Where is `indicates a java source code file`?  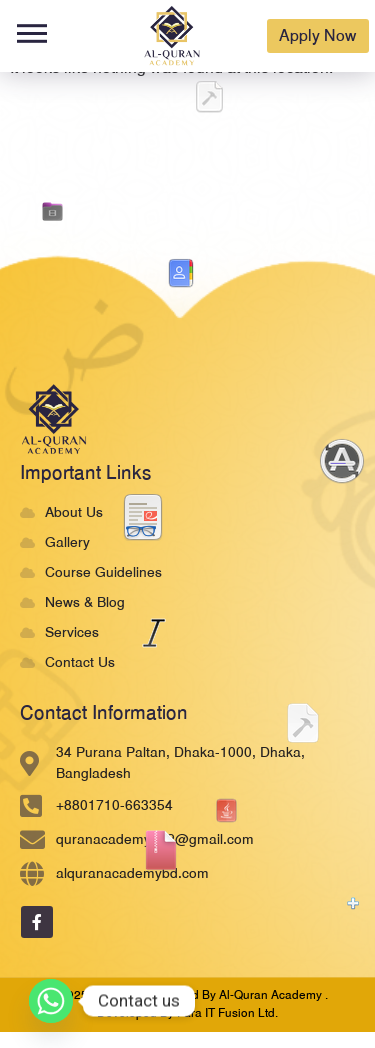 indicates a java source code file is located at coordinates (226, 810).